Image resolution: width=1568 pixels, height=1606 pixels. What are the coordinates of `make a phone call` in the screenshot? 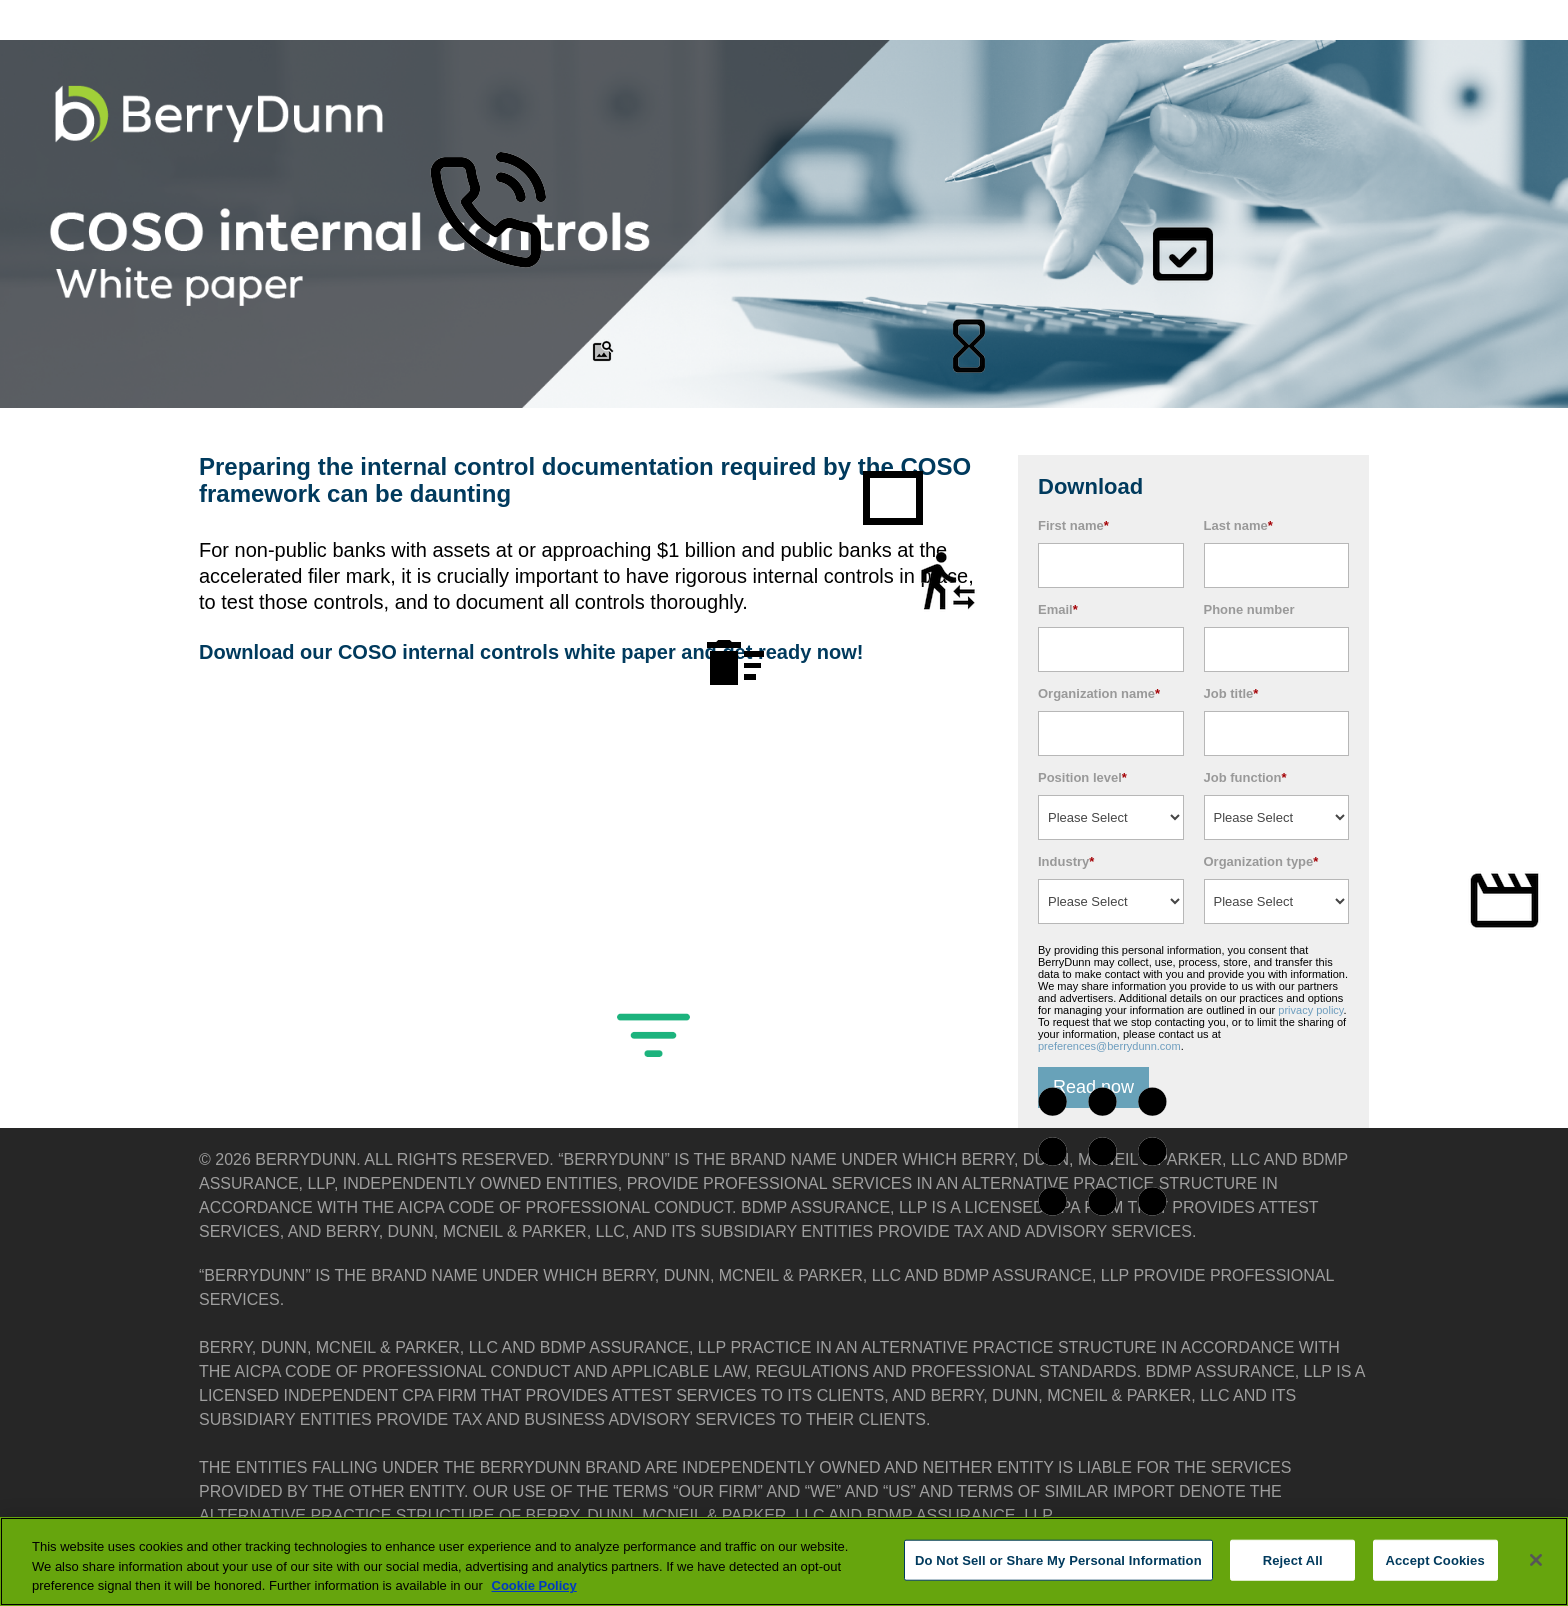 It's located at (485, 212).